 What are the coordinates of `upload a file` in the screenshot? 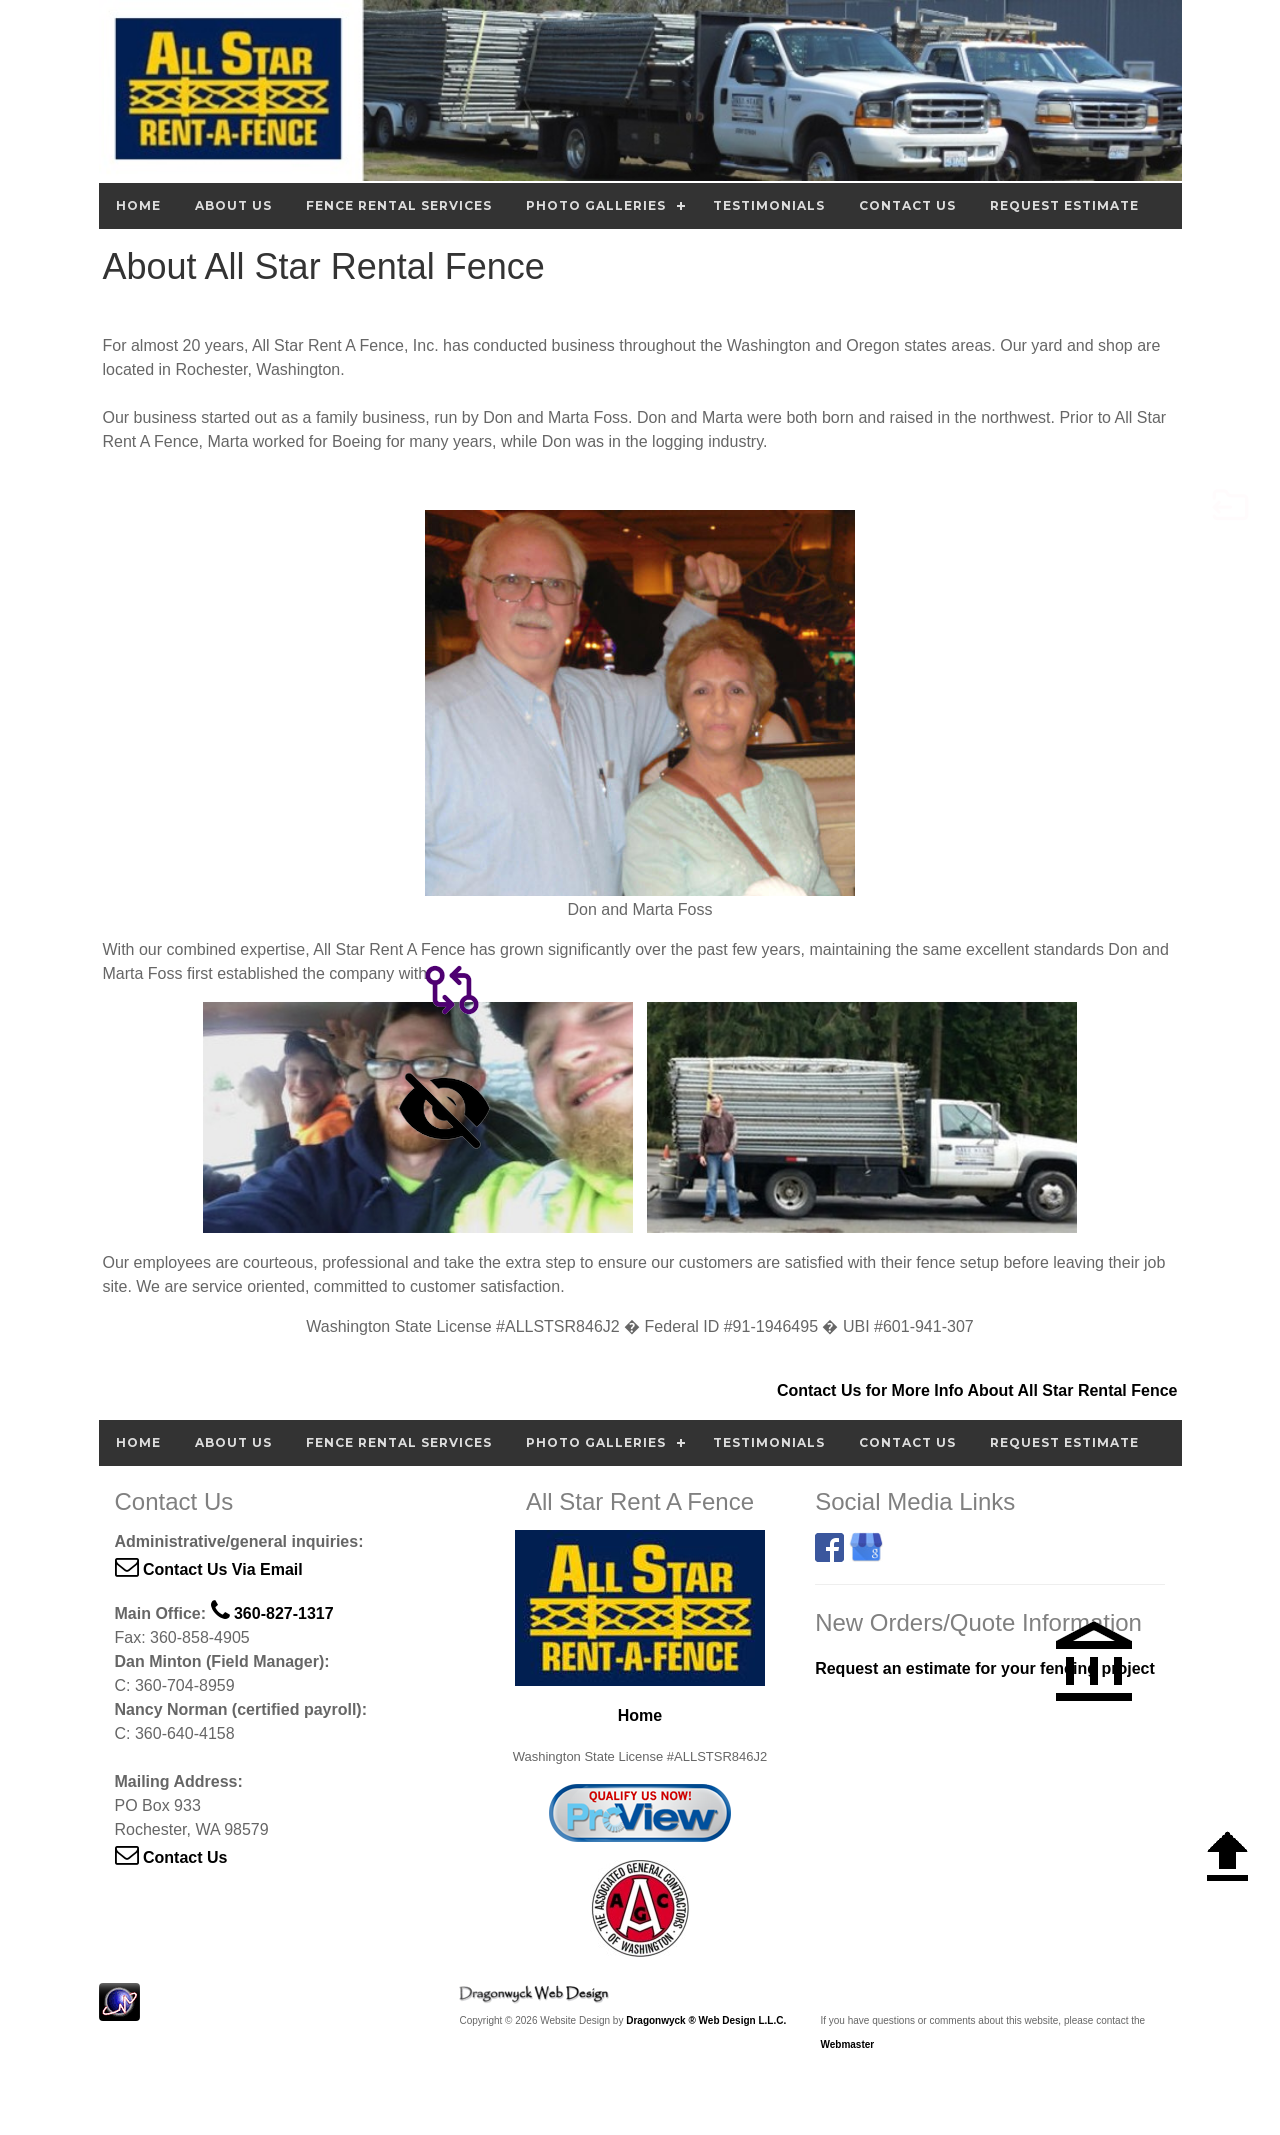 It's located at (1227, 1857).